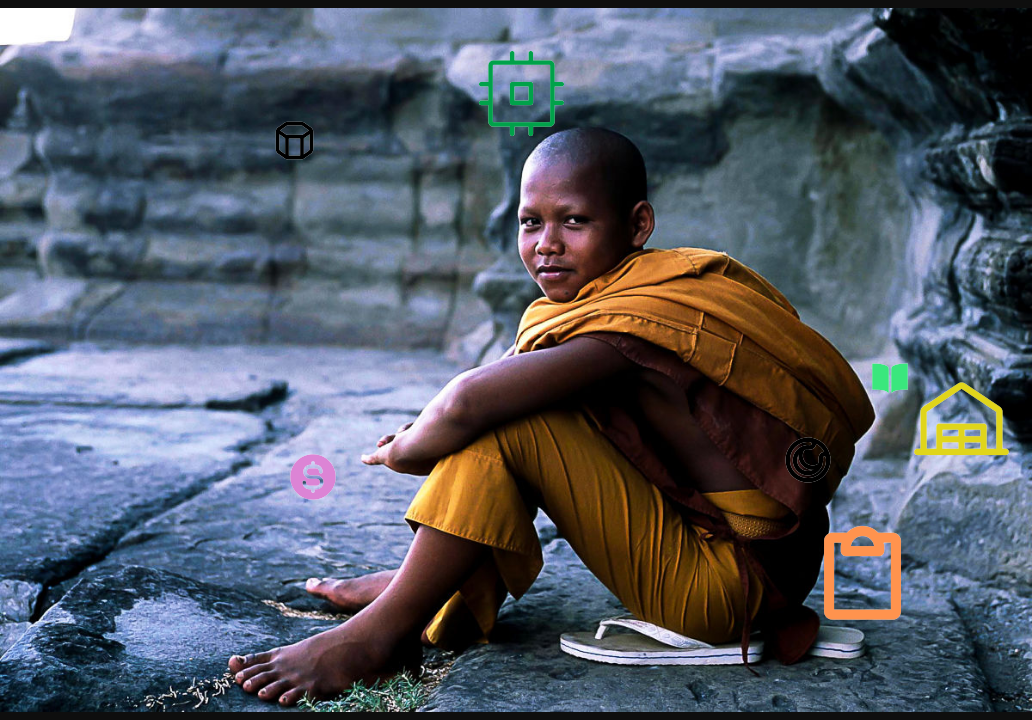 This screenshot has height=720, width=1032. What do you see at coordinates (294, 140) in the screenshot?
I see `view 3D object or shape` at bounding box center [294, 140].